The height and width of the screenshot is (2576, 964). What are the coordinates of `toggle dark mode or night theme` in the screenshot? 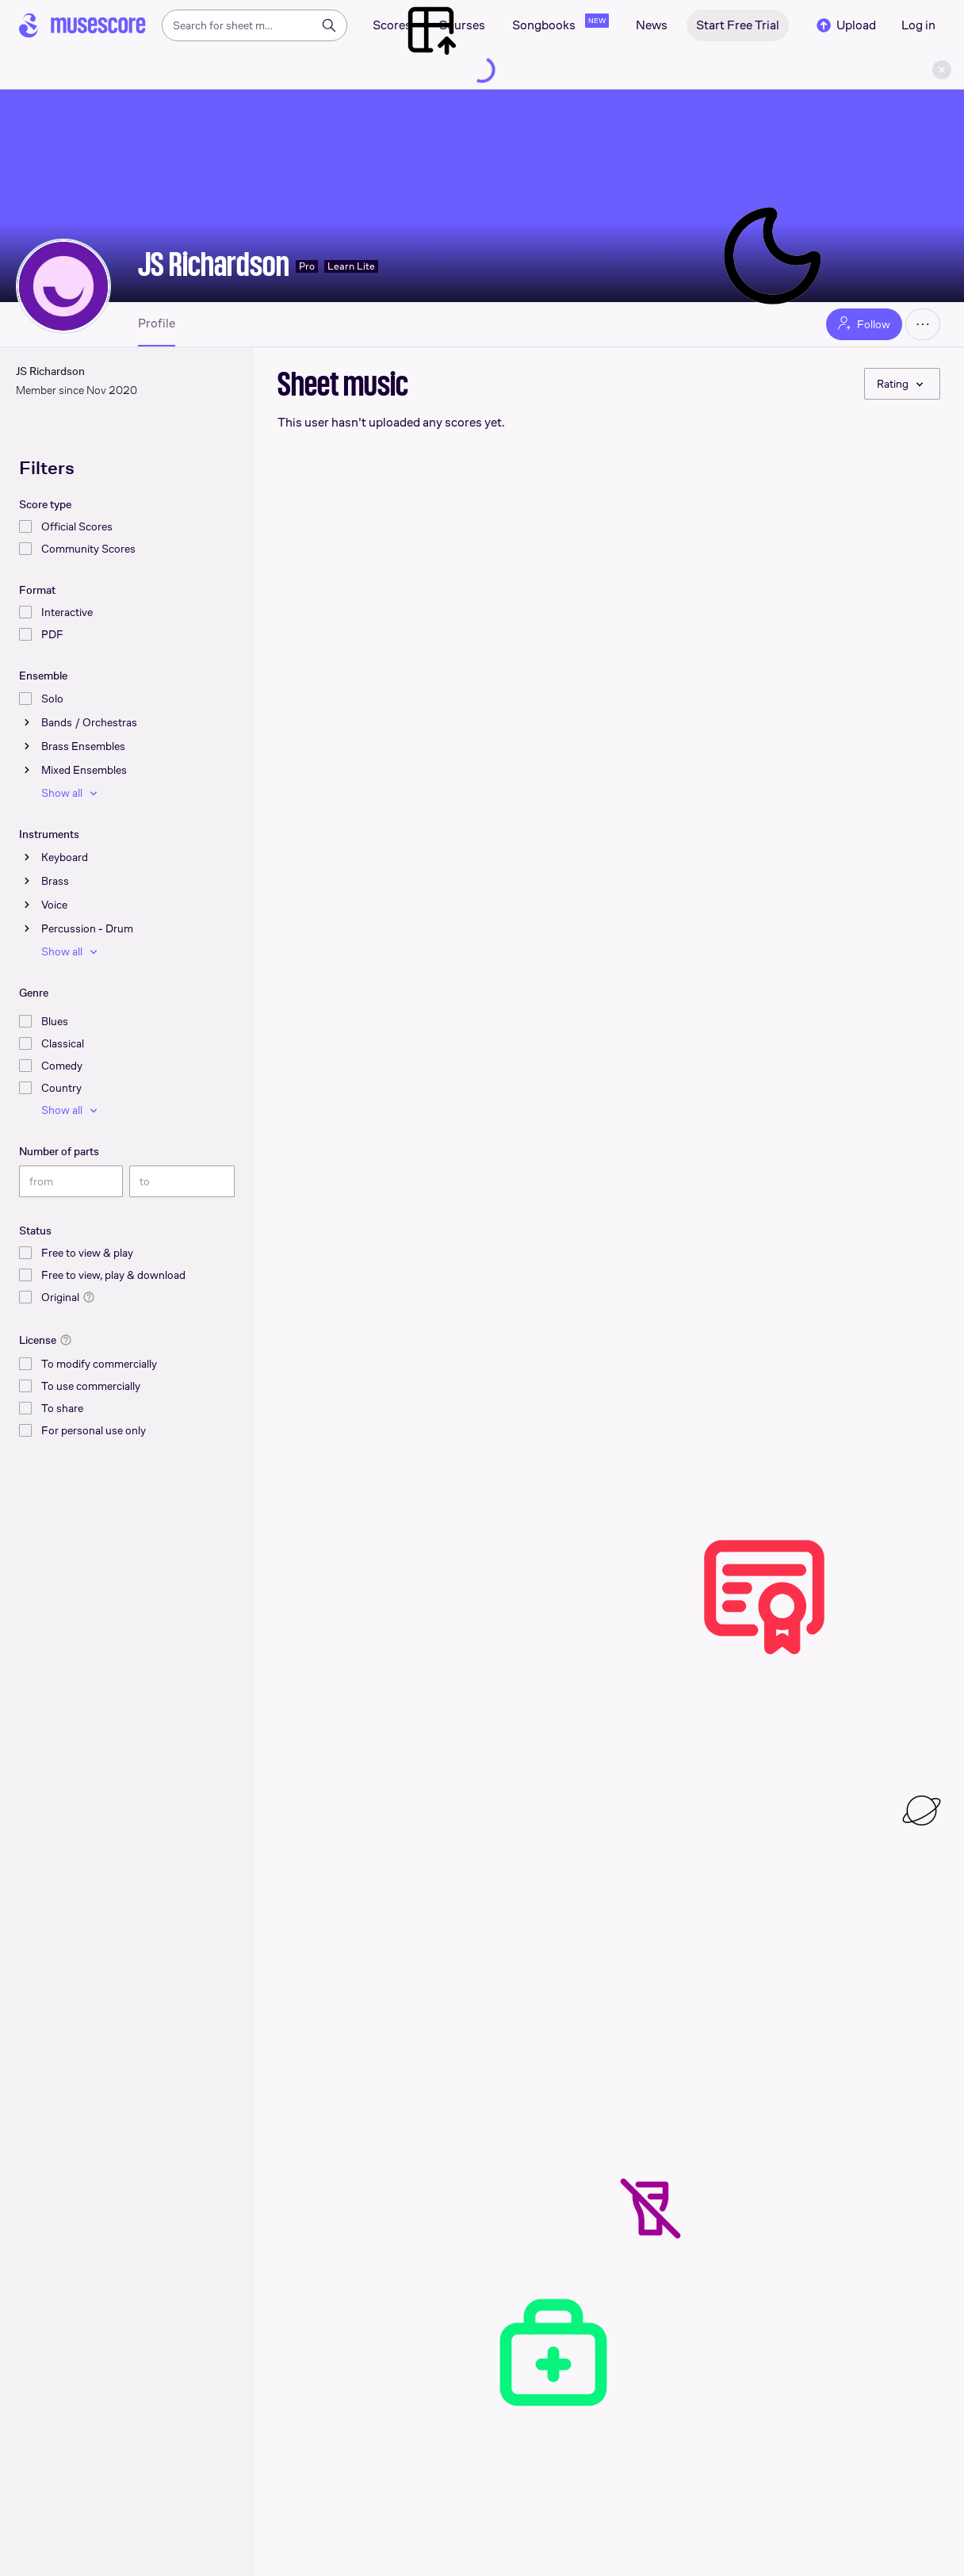 It's located at (772, 255).